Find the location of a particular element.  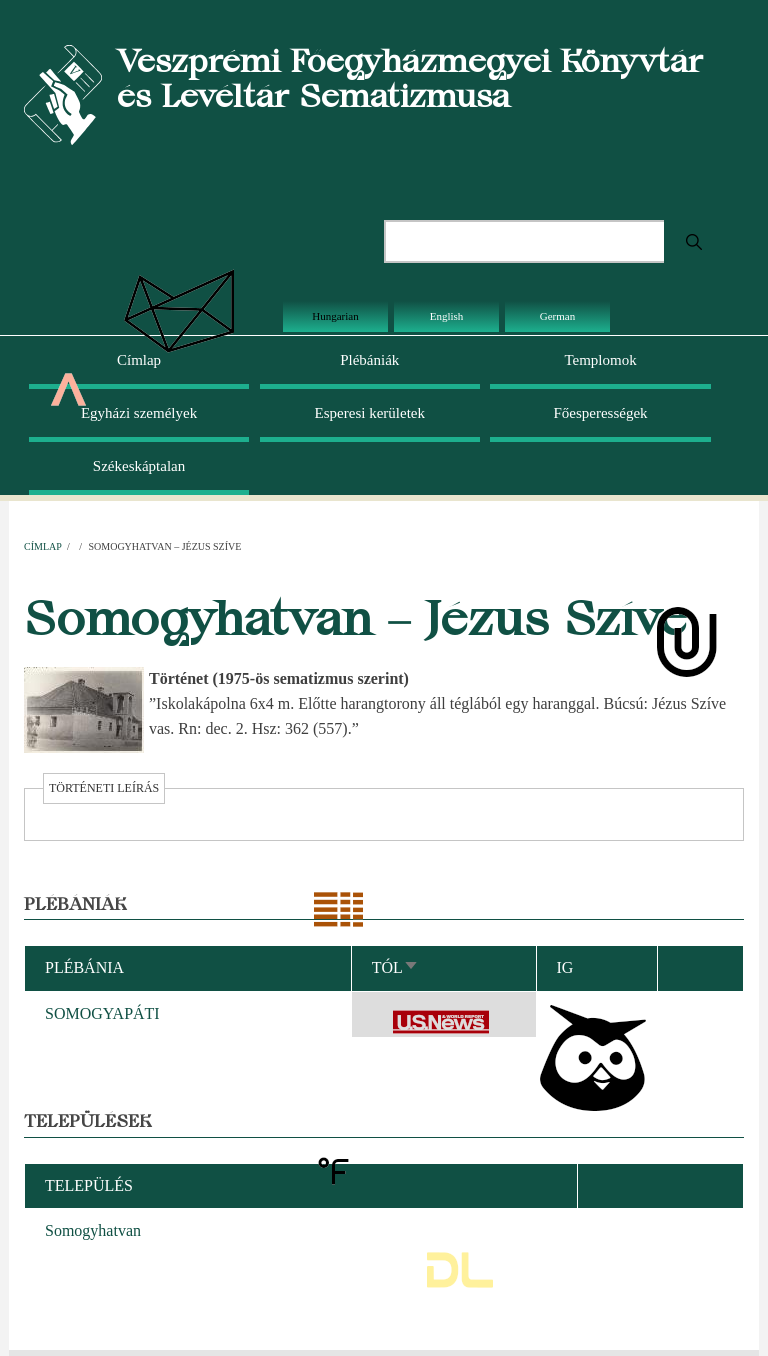

attach a file to your message is located at coordinates (685, 642).